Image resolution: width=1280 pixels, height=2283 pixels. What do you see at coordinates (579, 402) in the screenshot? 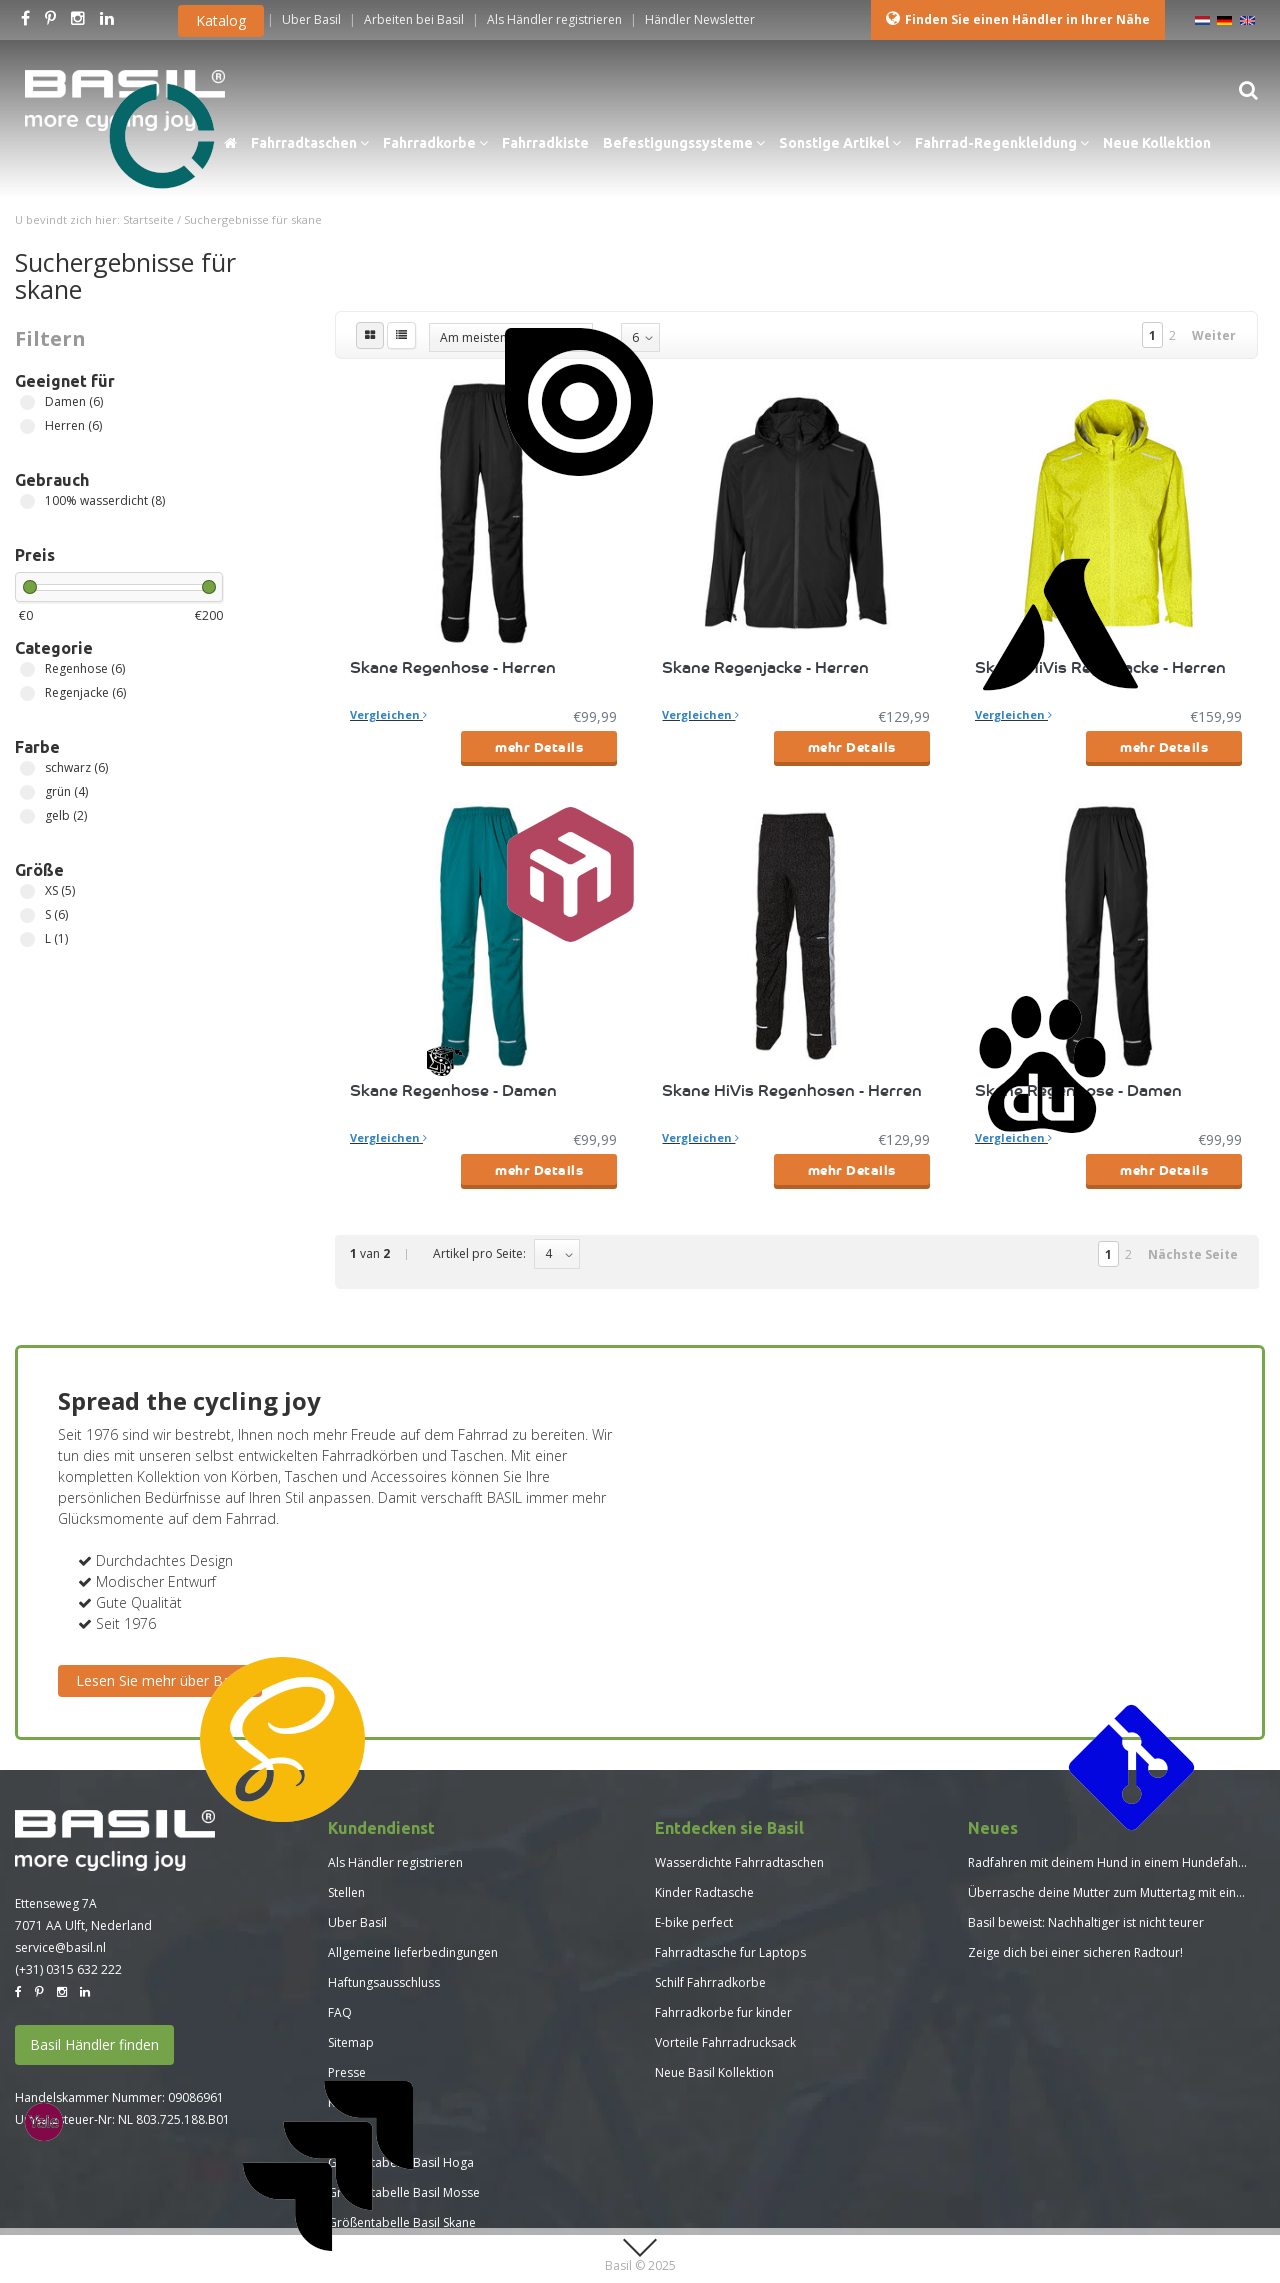
I see `open Issuu digital publishing platform` at bounding box center [579, 402].